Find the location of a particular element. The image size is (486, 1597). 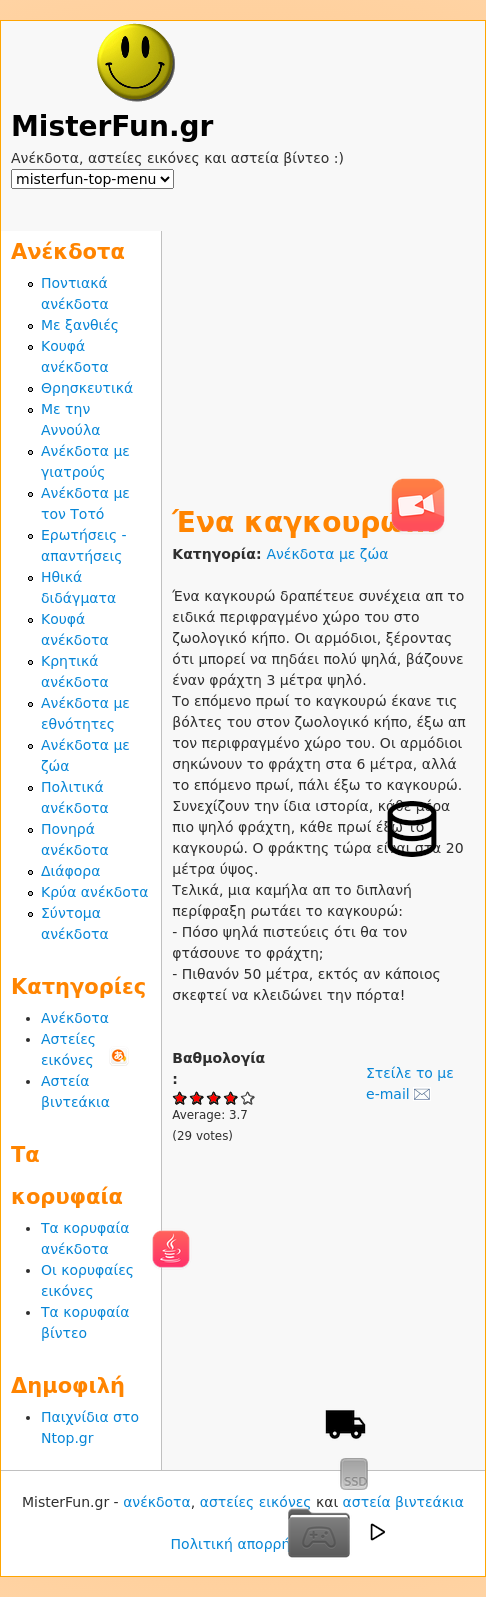

access database settings is located at coordinates (412, 829).